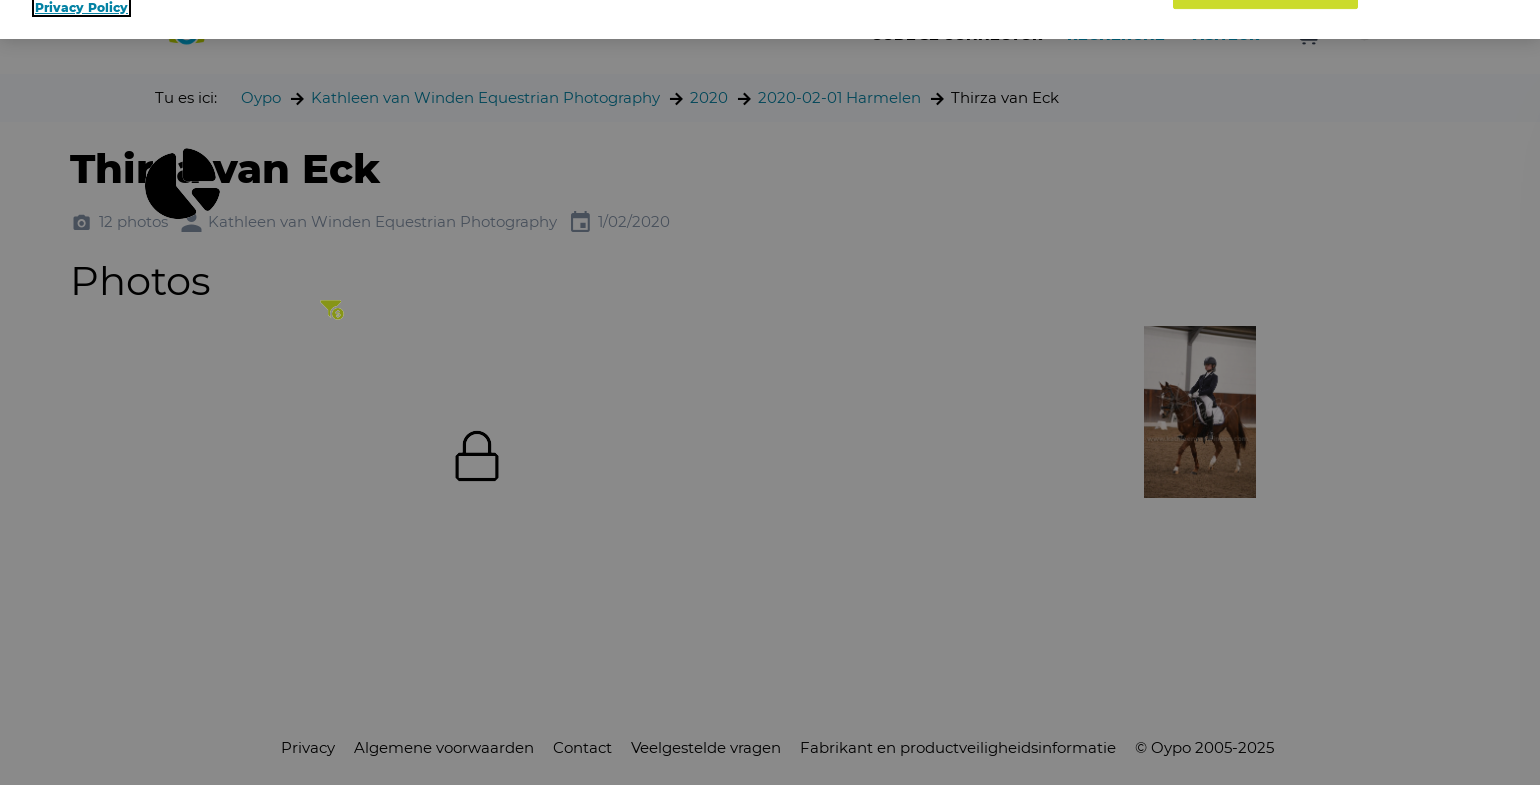 The height and width of the screenshot is (785, 1540). Describe the element at coordinates (180, 183) in the screenshot. I see `view analytics or statistics breakdown` at that location.